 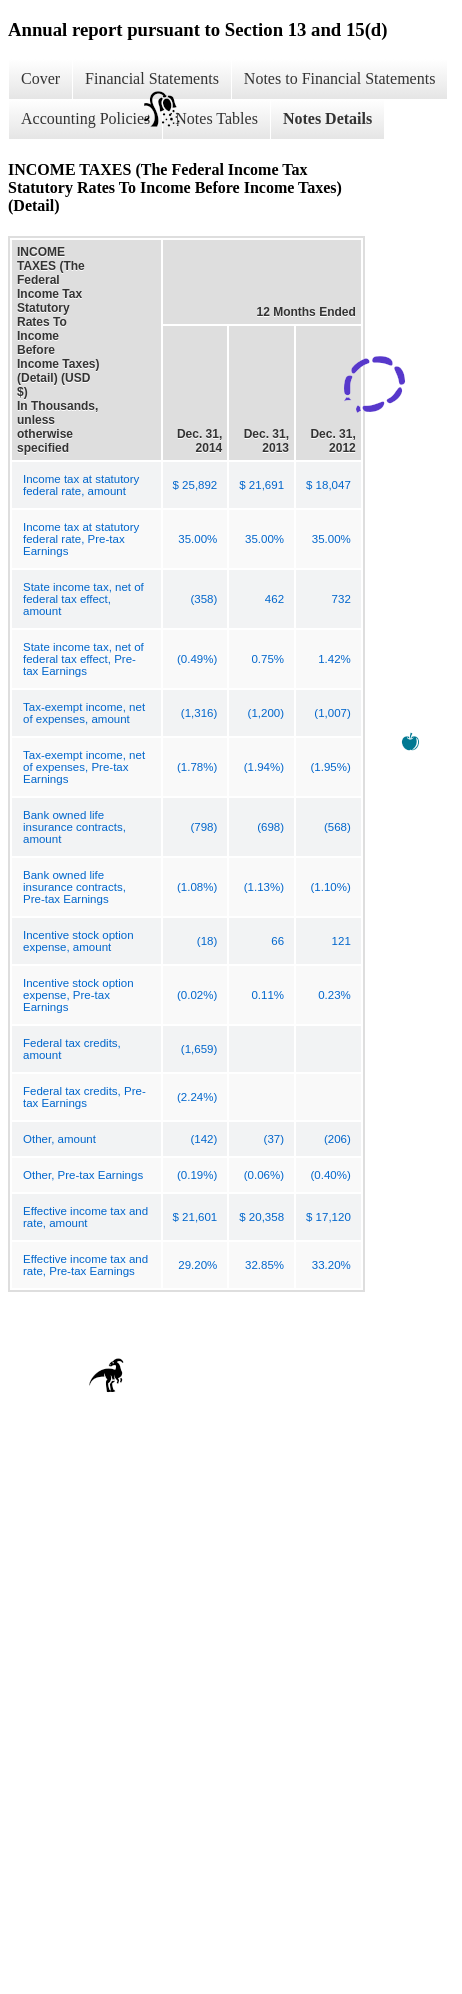 I want to click on select parasaurolophus dinosaur character, so click(x=106, y=1375).